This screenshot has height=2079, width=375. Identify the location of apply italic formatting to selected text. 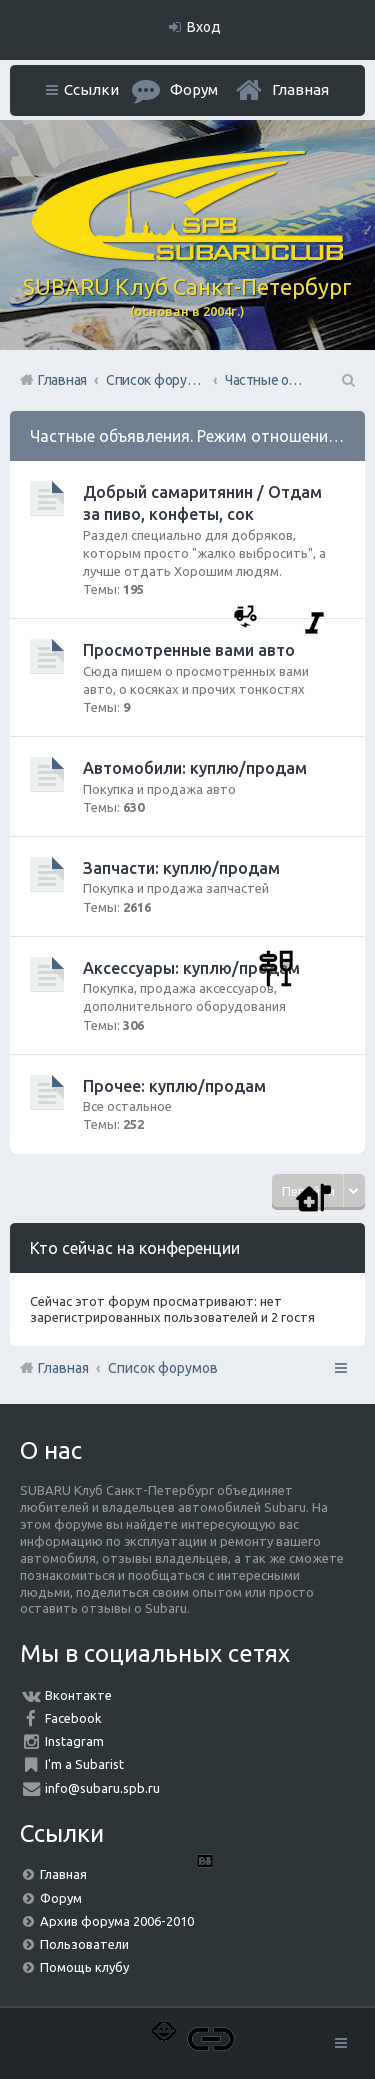
(314, 624).